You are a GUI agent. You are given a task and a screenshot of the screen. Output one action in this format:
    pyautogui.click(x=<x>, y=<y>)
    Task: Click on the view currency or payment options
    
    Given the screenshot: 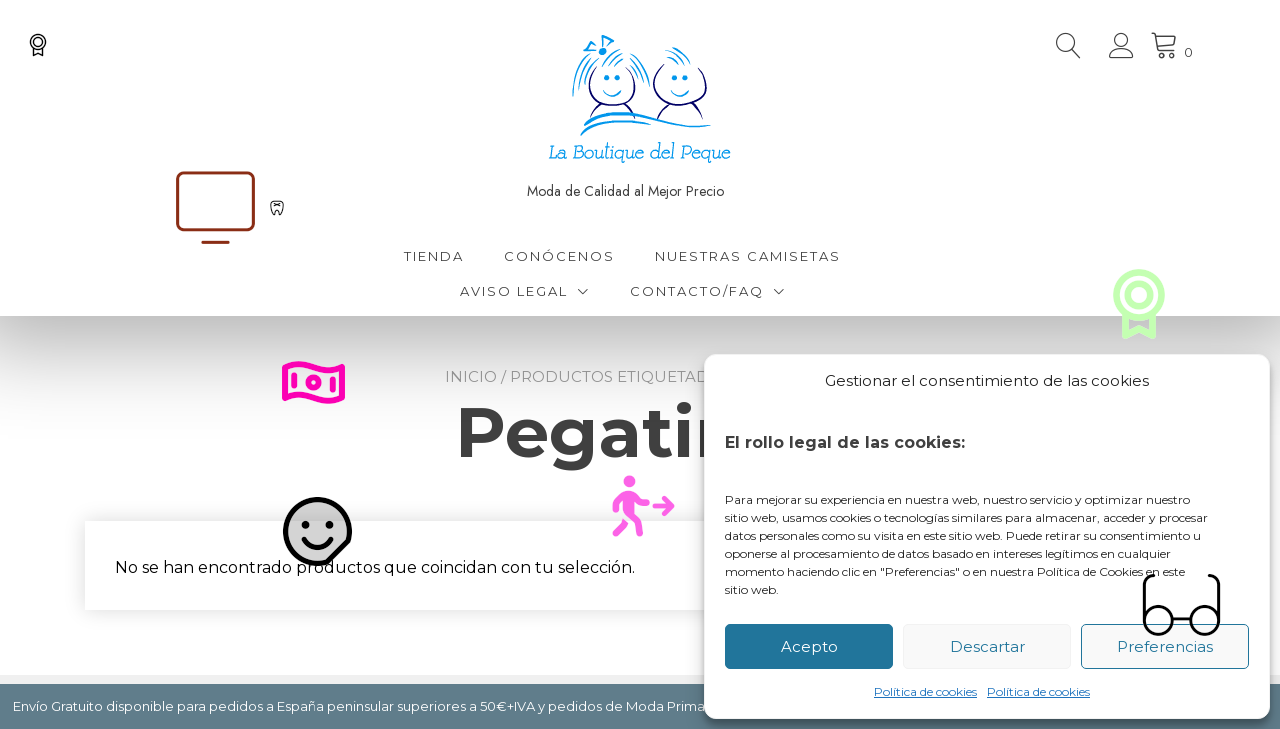 What is the action you would take?
    pyautogui.click(x=313, y=382)
    